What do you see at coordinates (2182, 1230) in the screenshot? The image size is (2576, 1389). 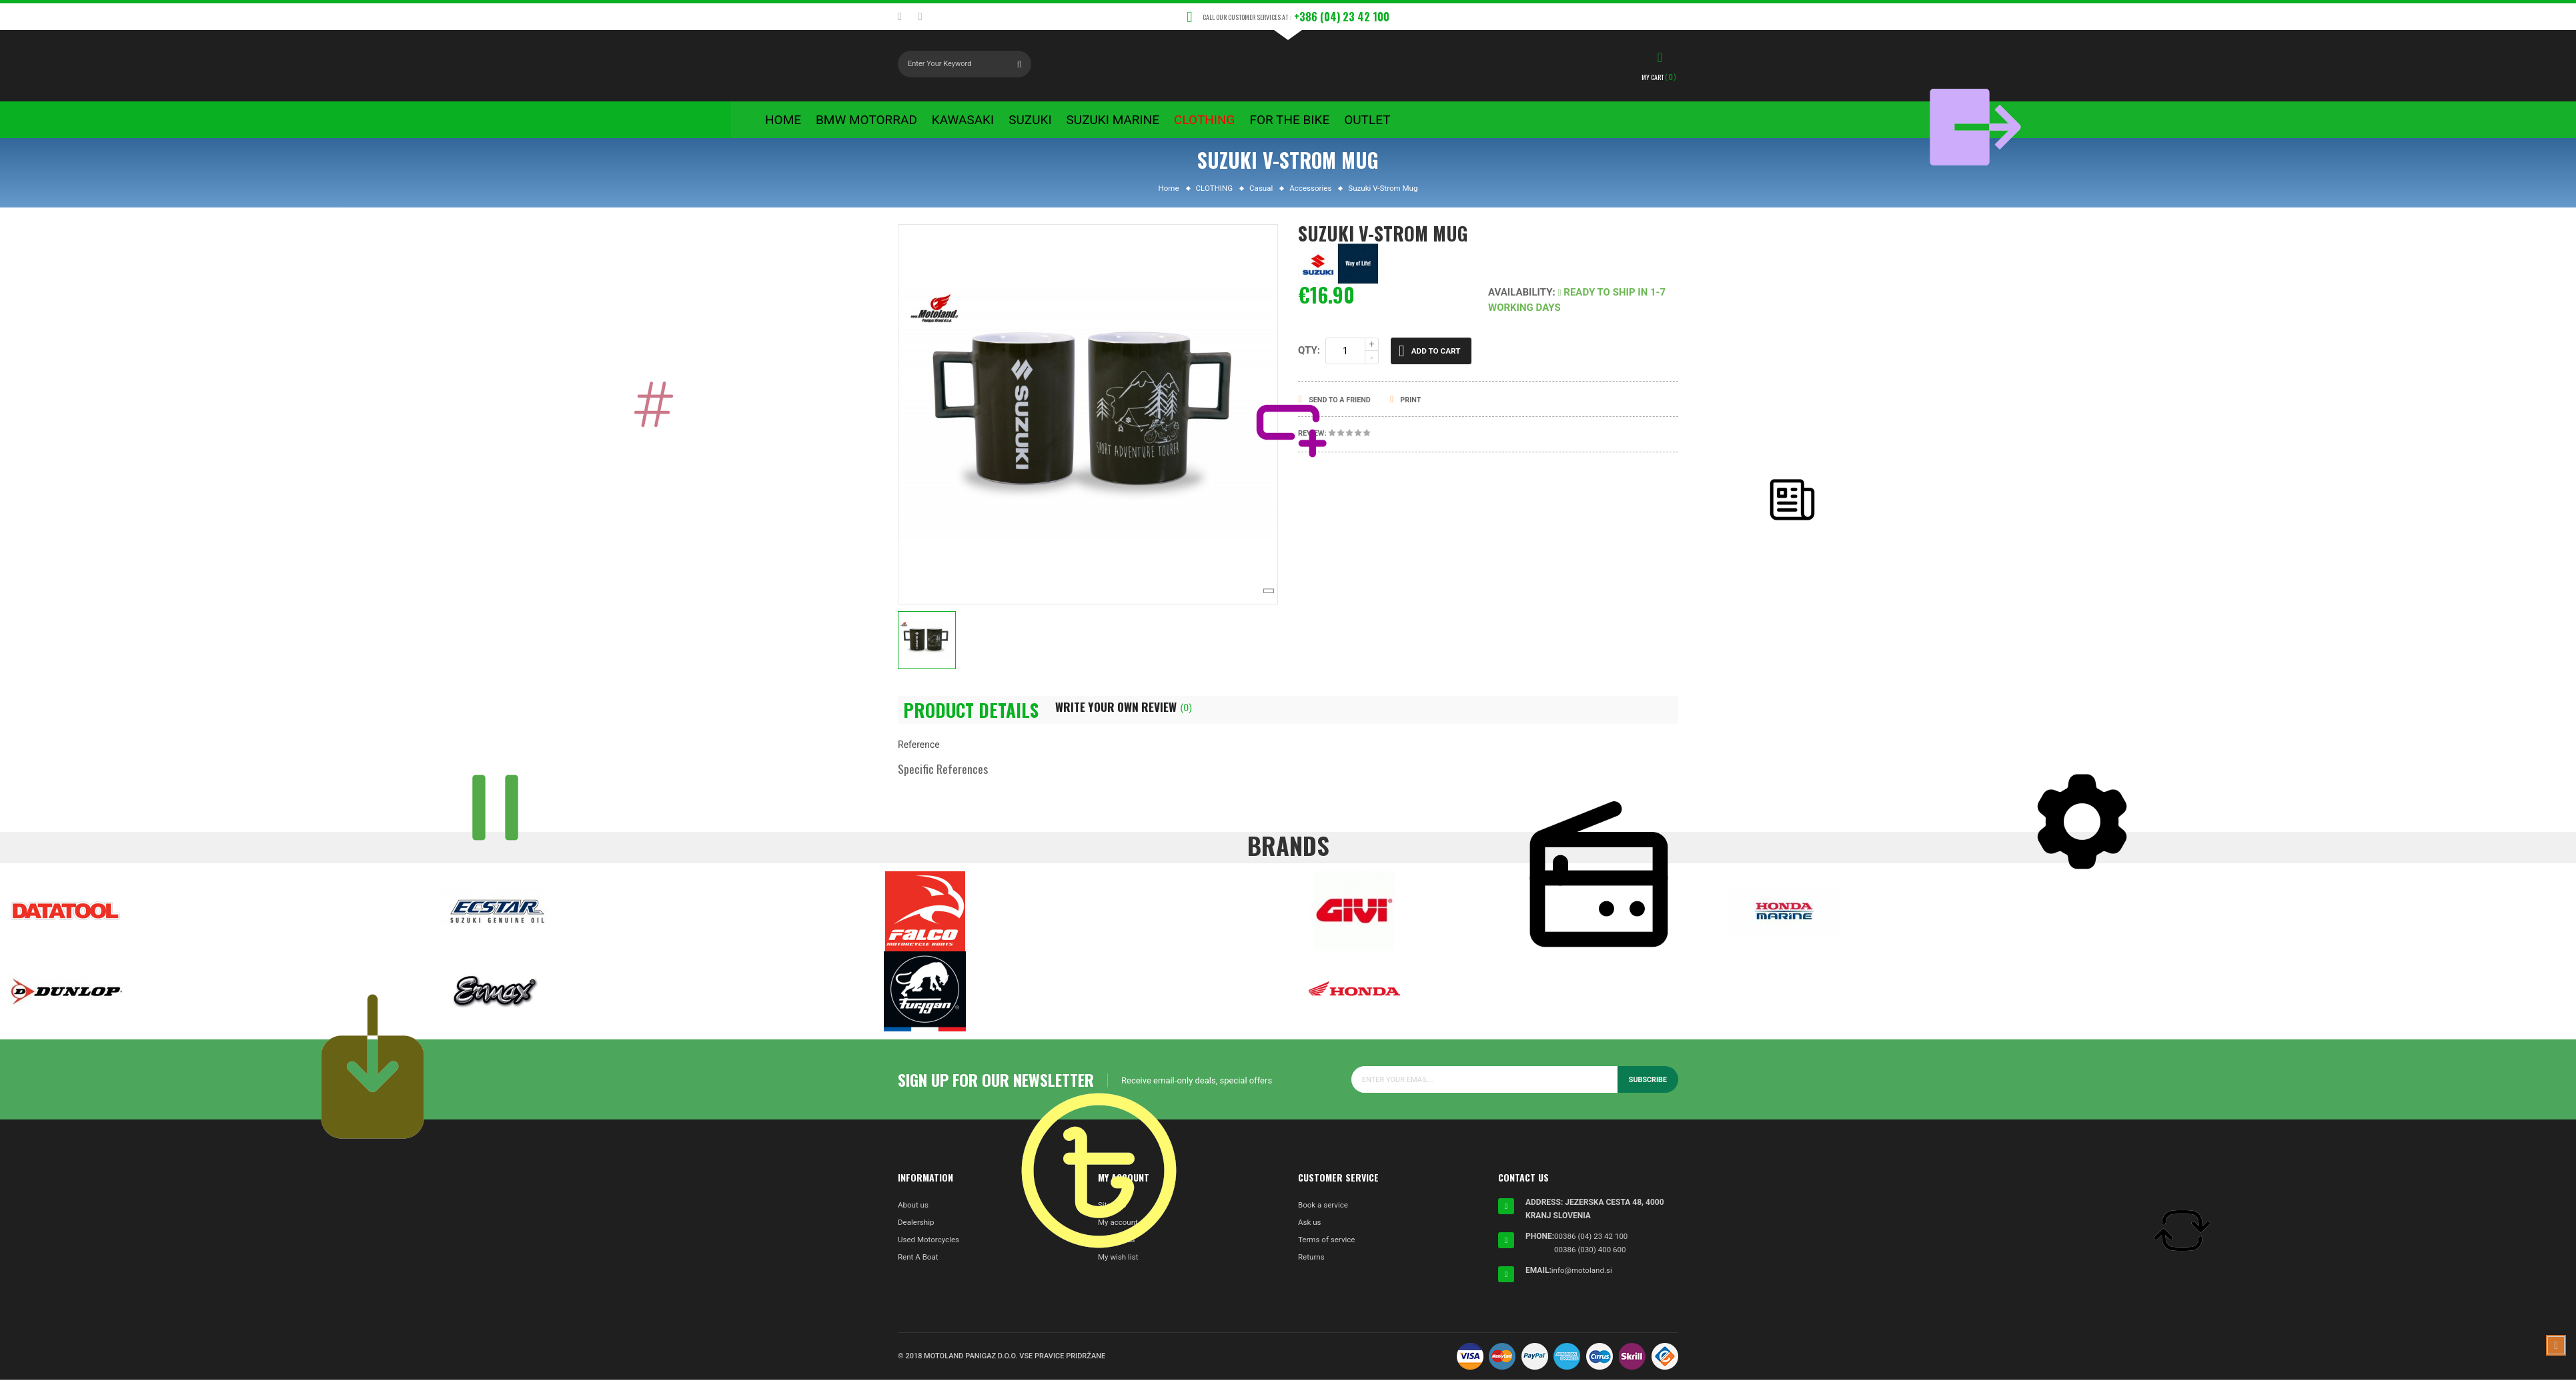 I see `refresh or reload content` at bounding box center [2182, 1230].